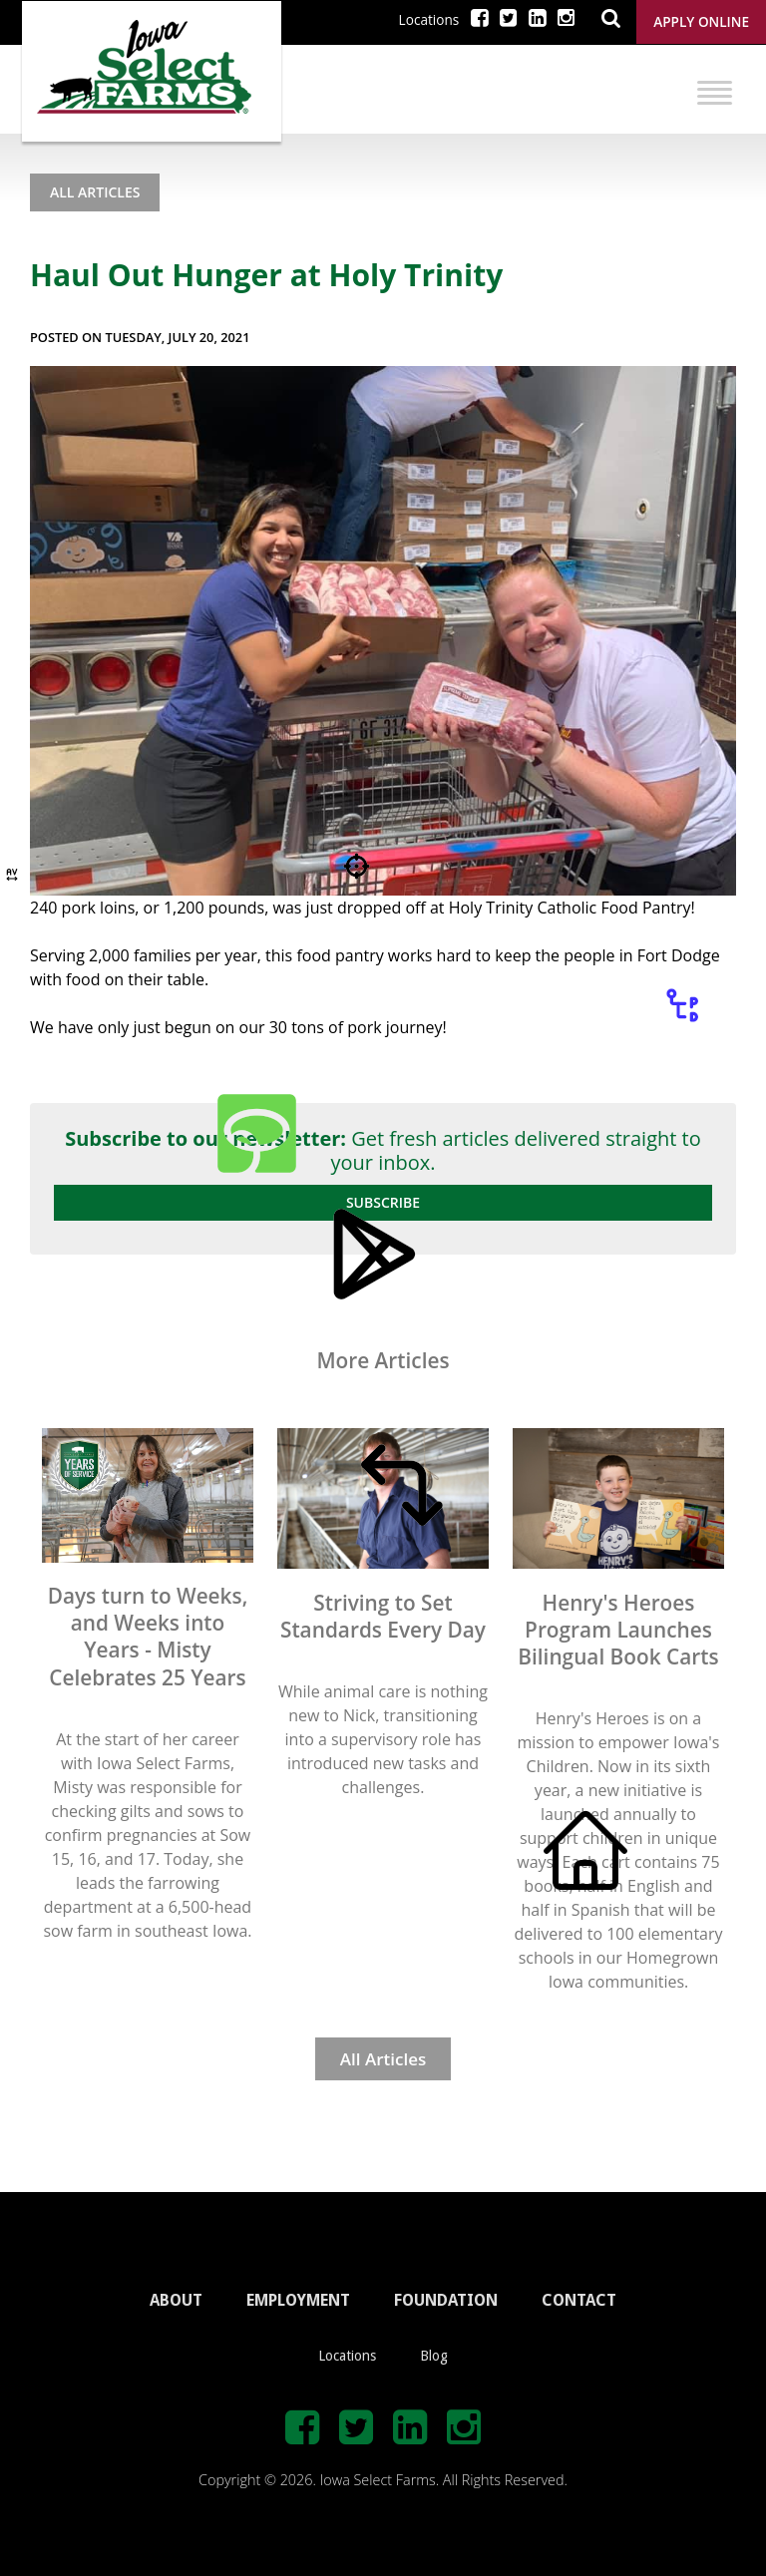  Describe the element at coordinates (256, 1133) in the screenshot. I see `use lasso selection tool` at that location.